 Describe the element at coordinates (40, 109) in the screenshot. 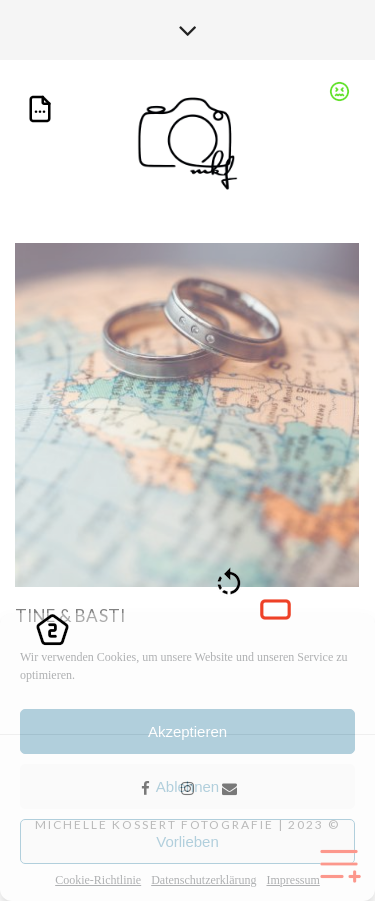

I see `view file details or more options` at that location.